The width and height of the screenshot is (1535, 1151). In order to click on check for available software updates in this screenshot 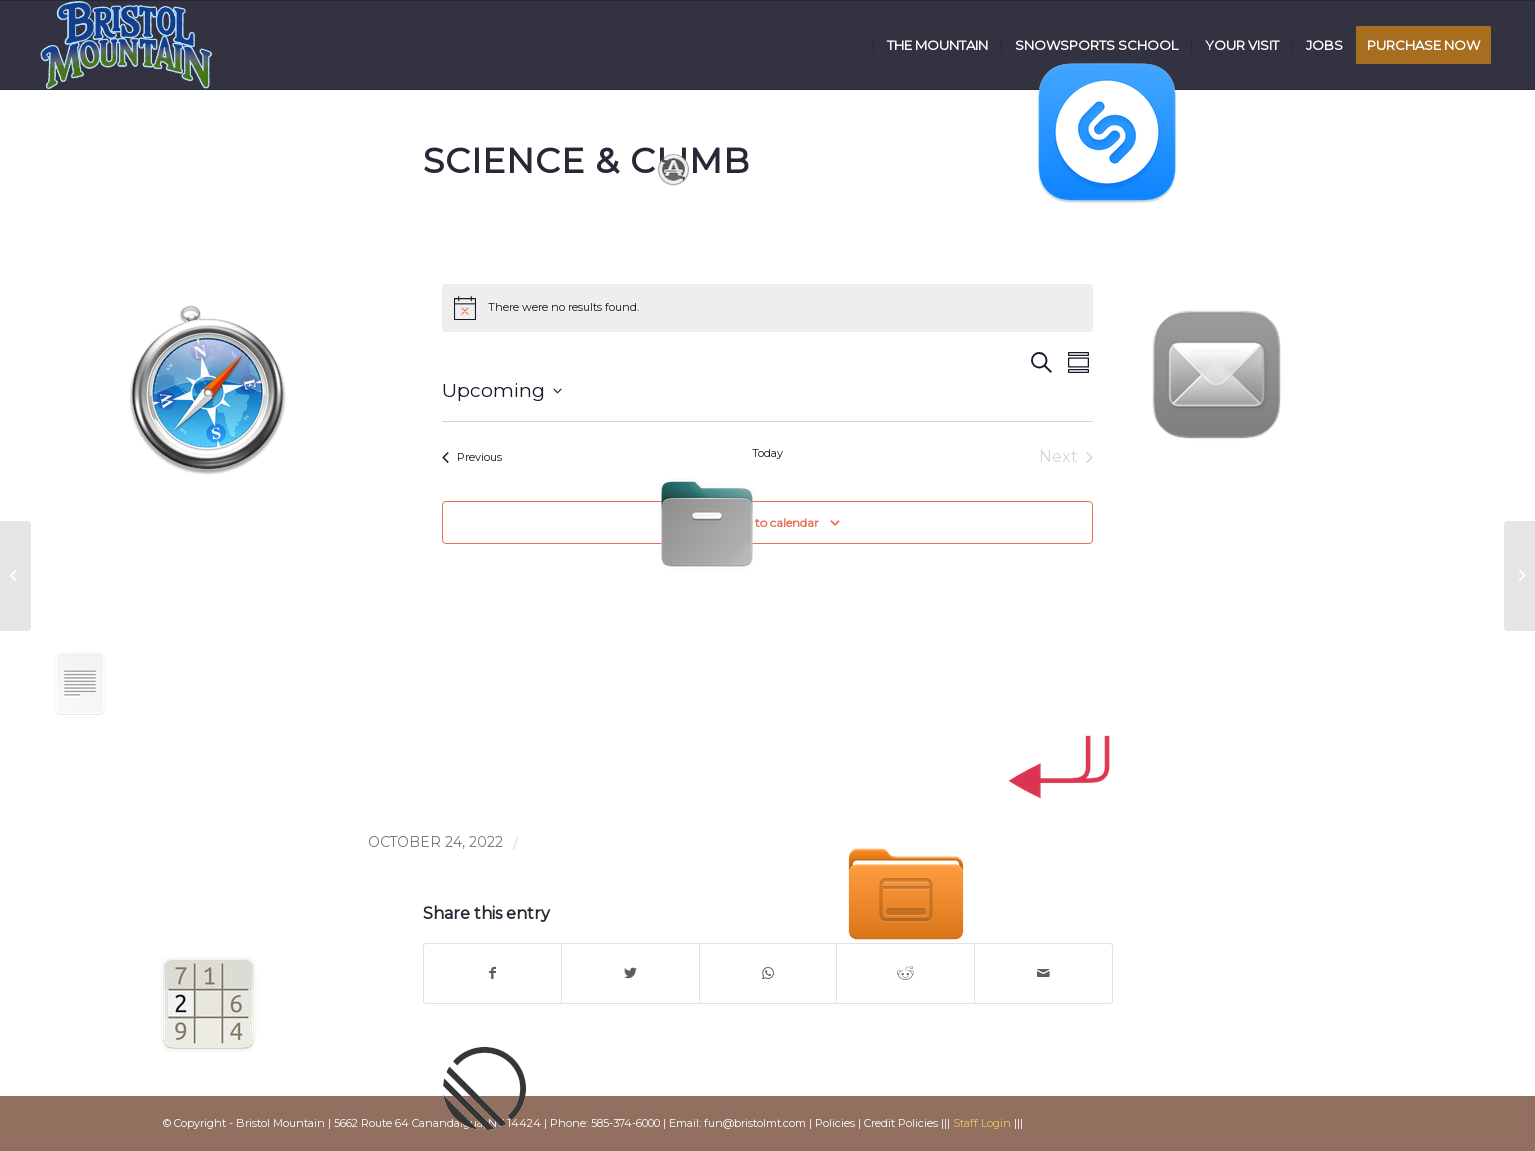, I will do `click(673, 169)`.